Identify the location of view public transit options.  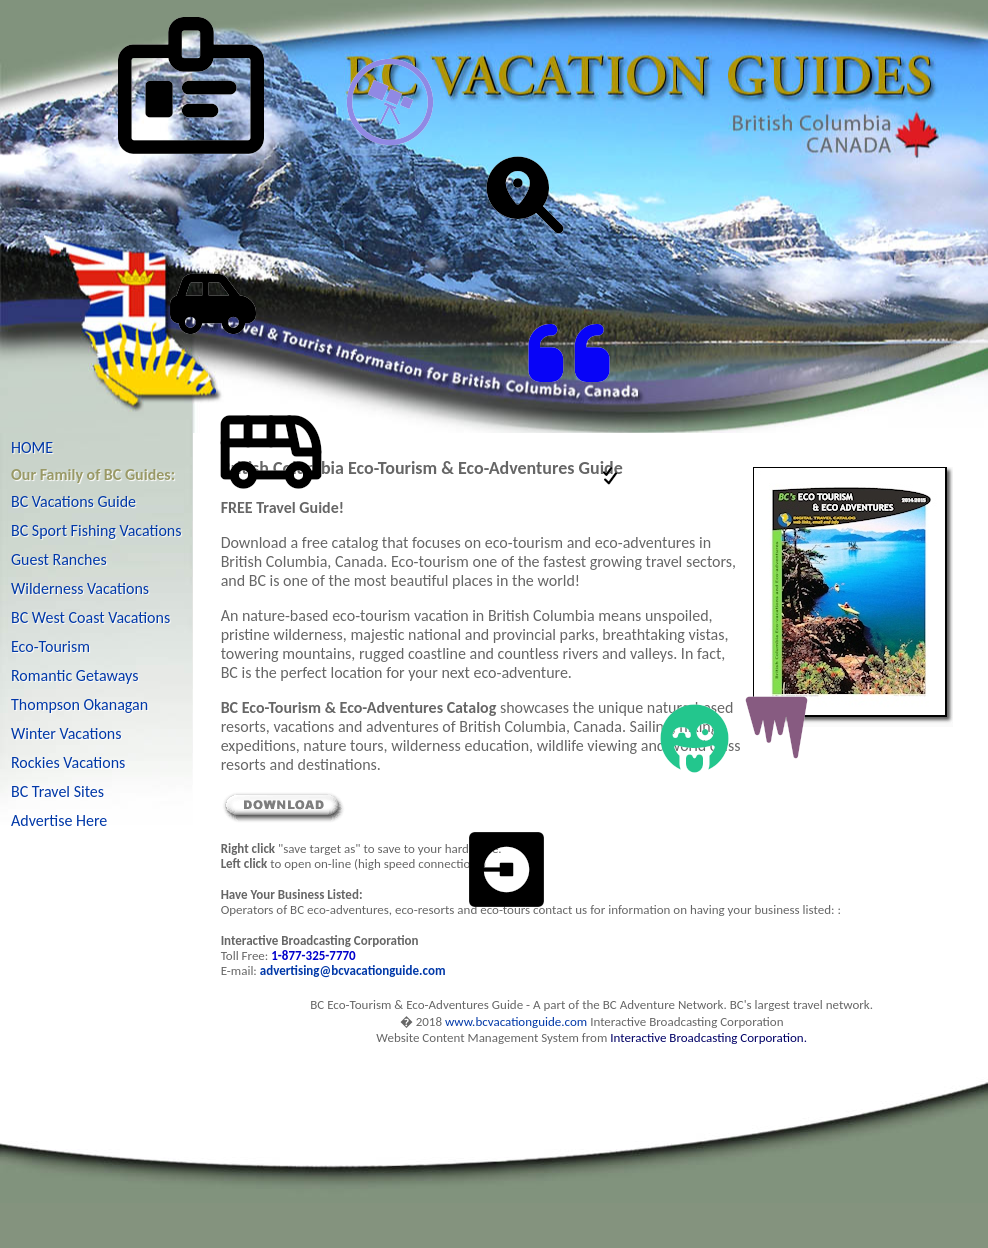
(271, 452).